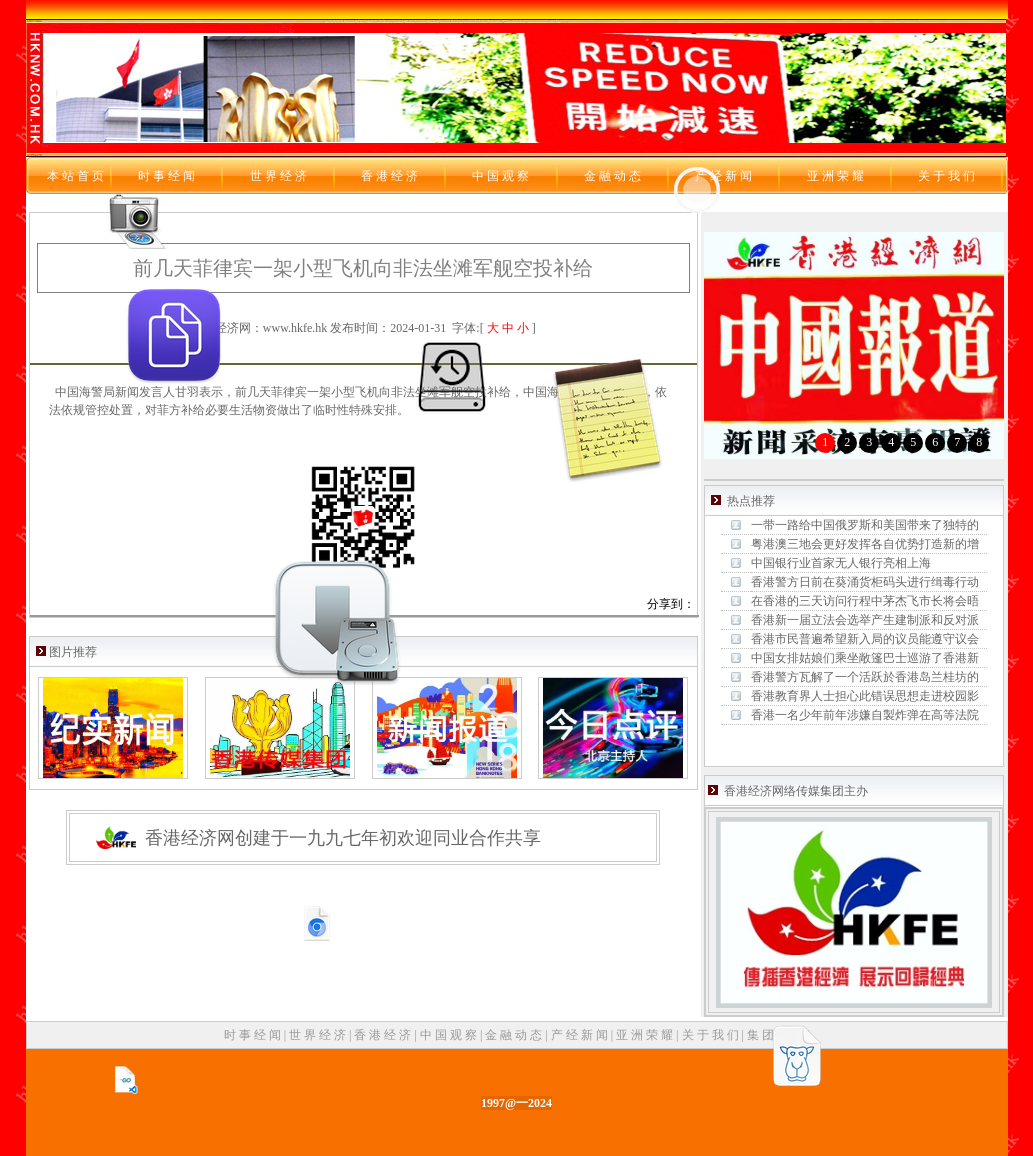 The height and width of the screenshot is (1156, 1033). Describe the element at coordinates (317, 923) in the screenshot. I see `open a document in chromium browser` at that location.